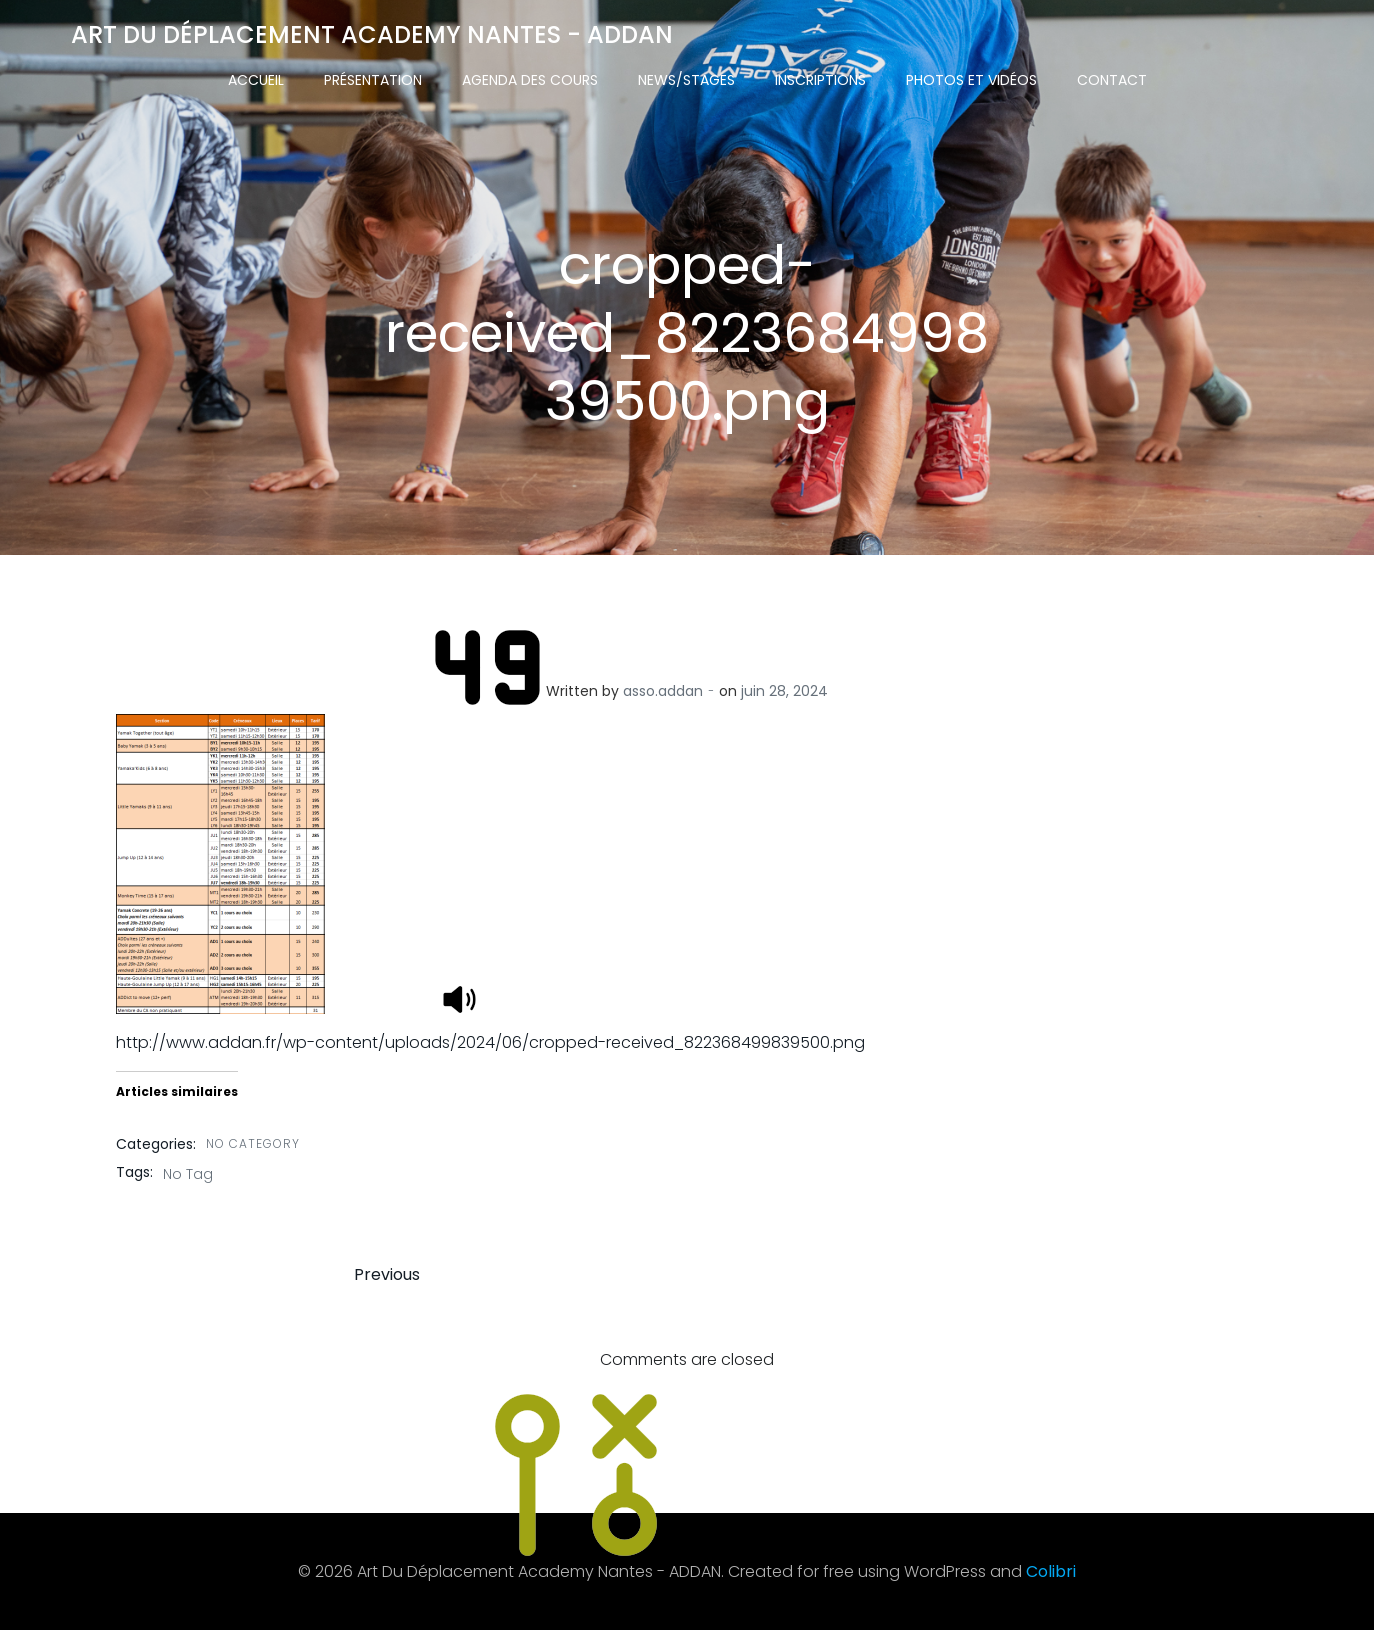 This screenshot has height=1630, width=1374. I want to click on indicates item number 49 in a list or sequence, so click(487, 667).